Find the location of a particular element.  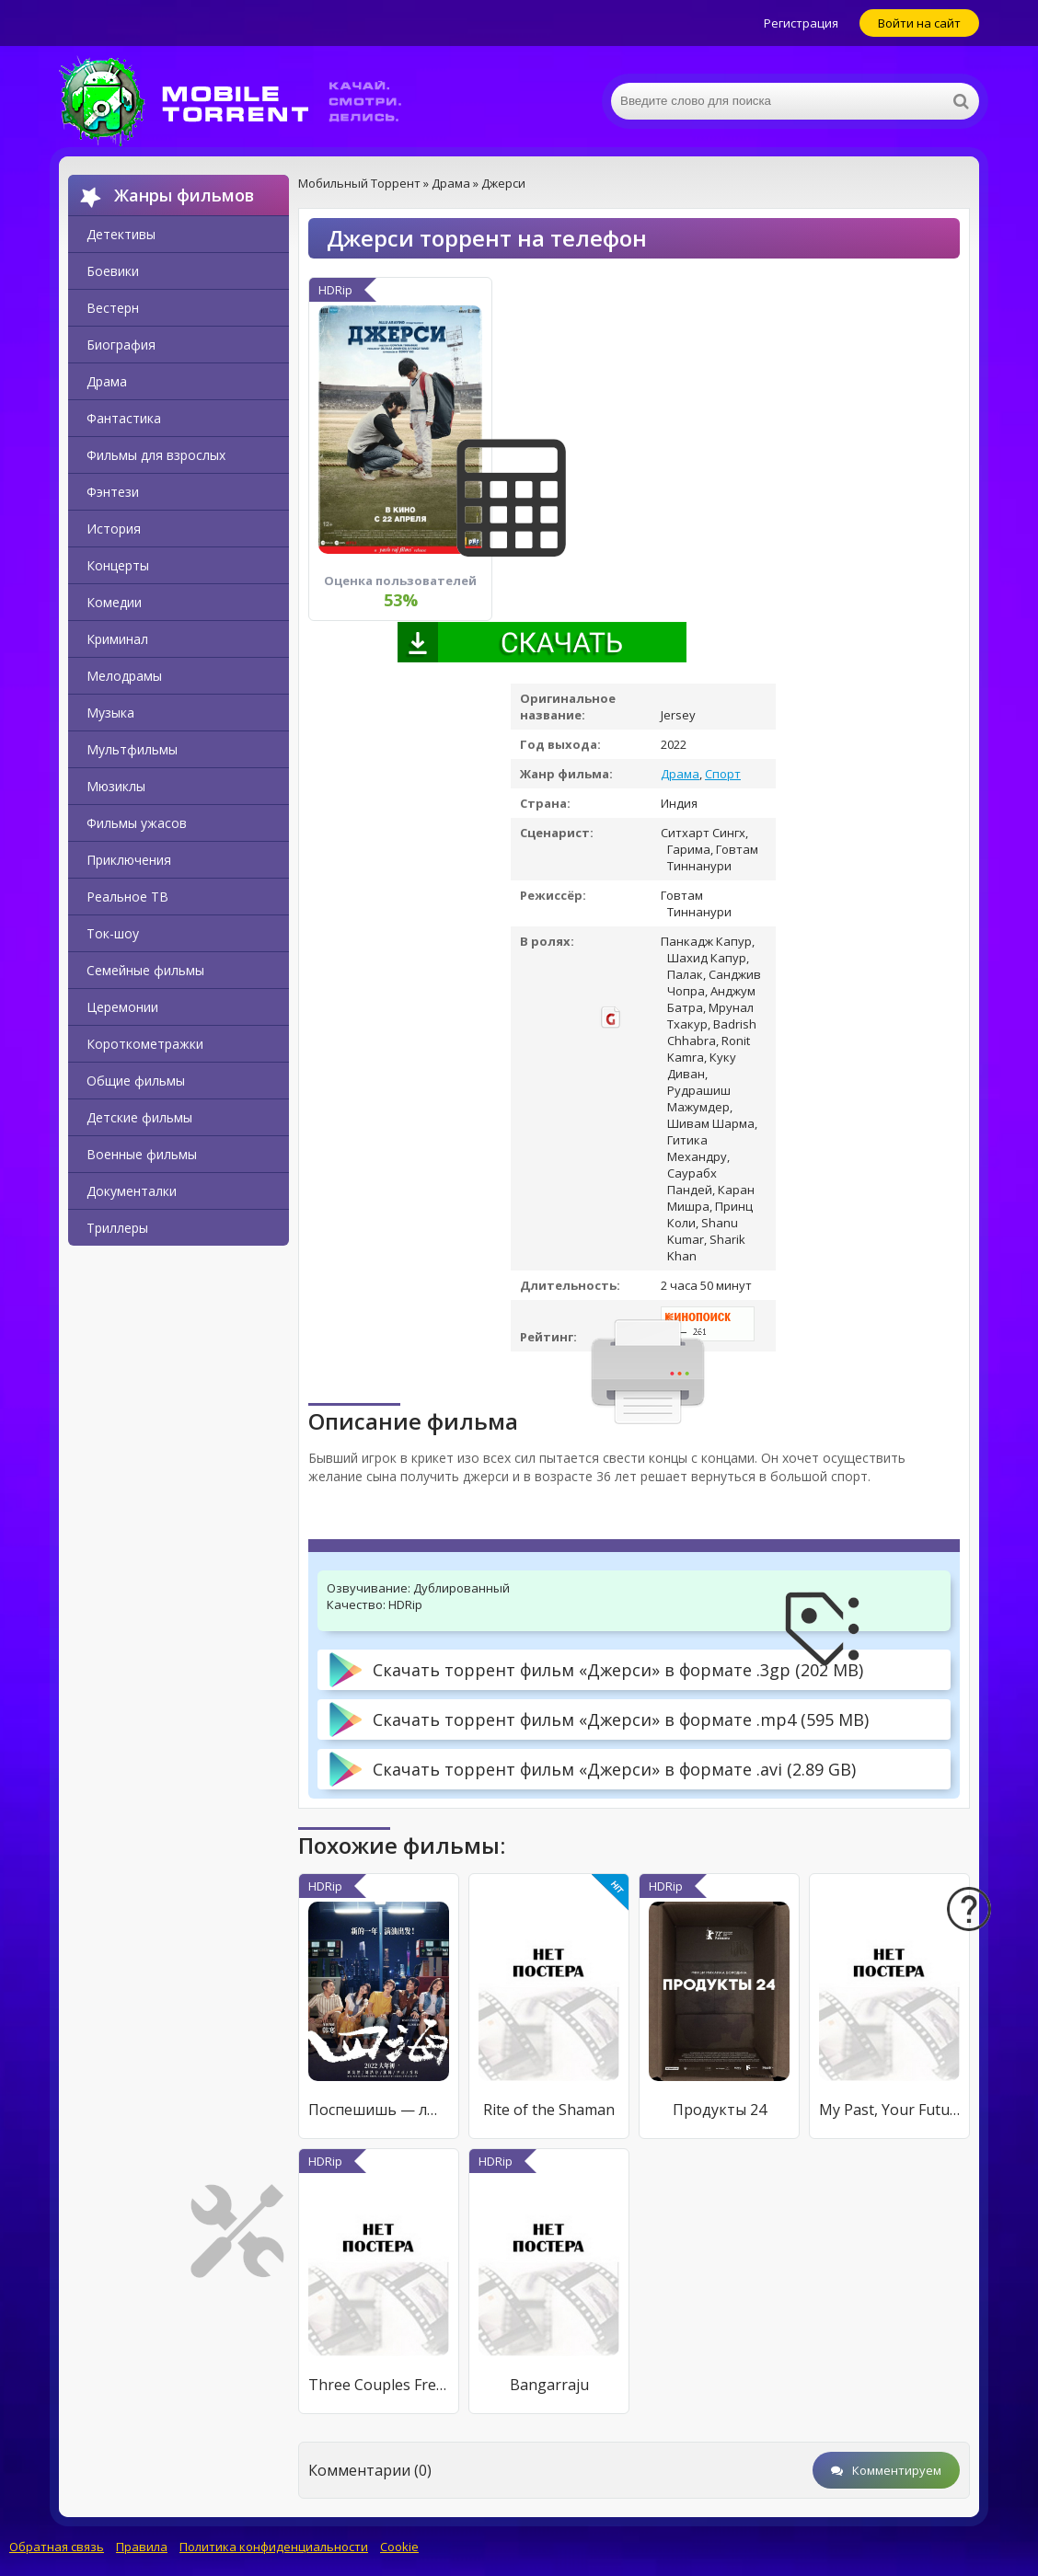

access help or support documentation is located at coordinates (969, 1909).